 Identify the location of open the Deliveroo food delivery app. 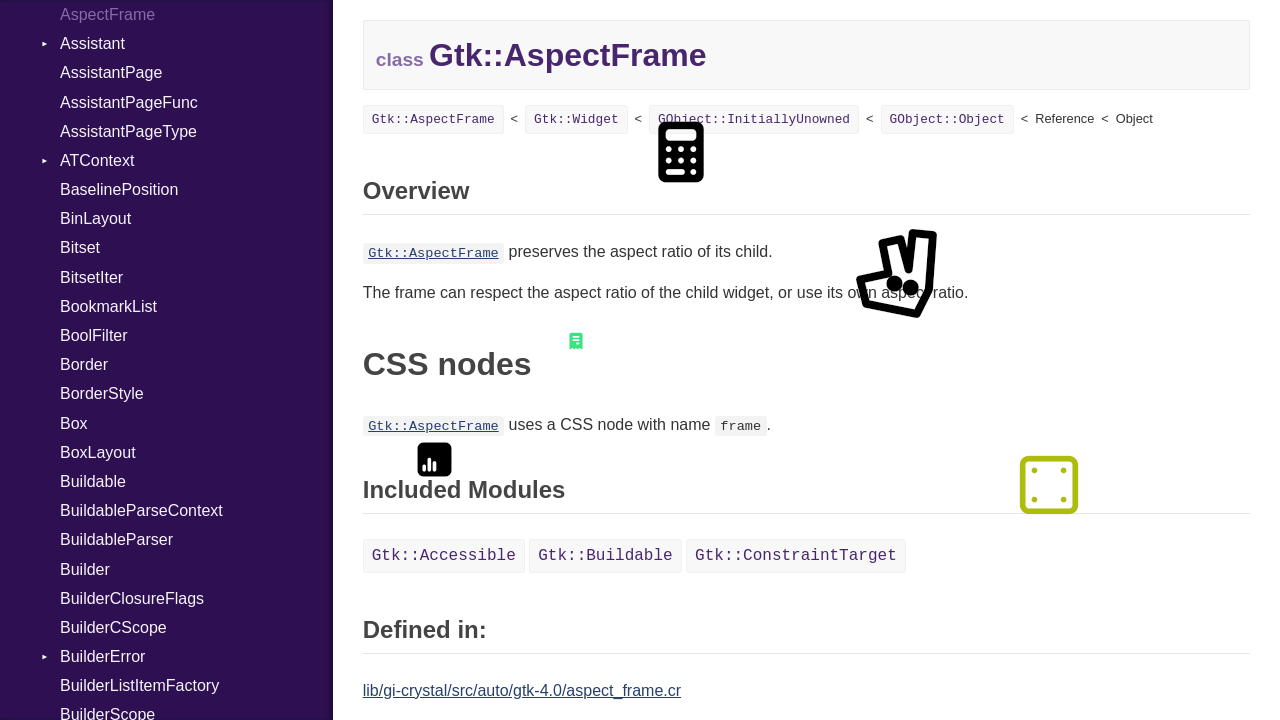
(896, 273).